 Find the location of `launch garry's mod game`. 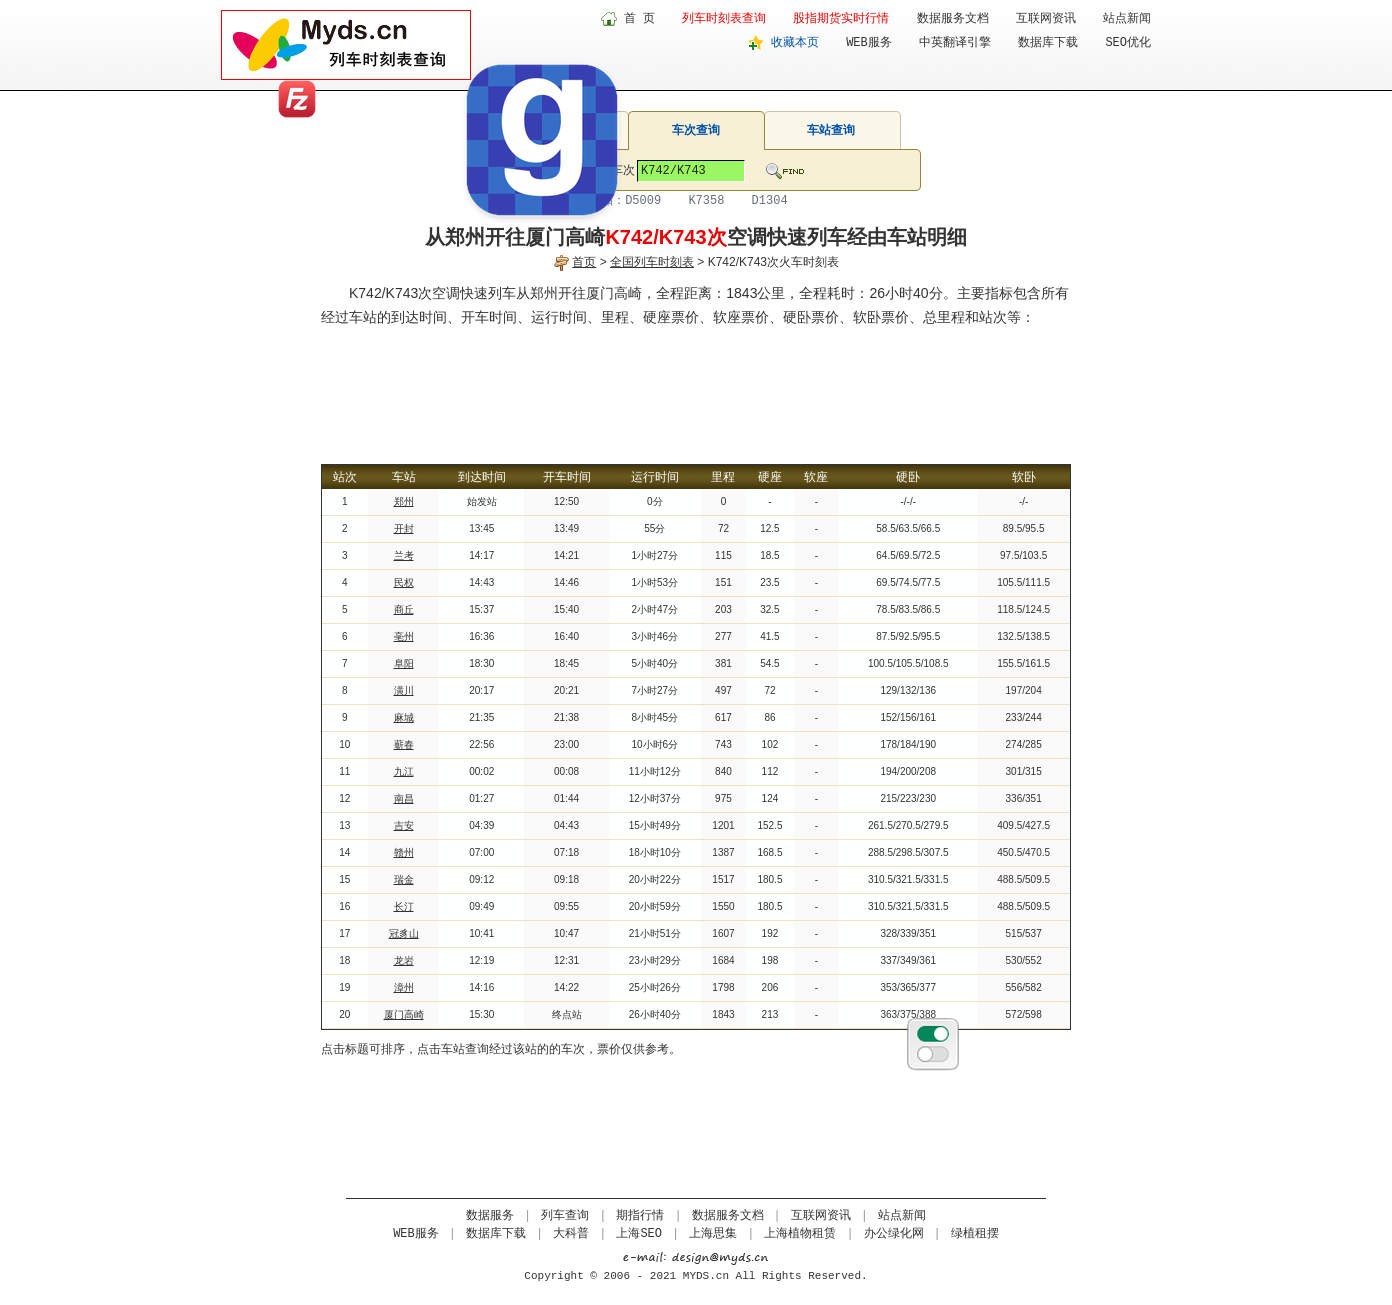

launch garry's mod game is located at coordinates (542, 140).